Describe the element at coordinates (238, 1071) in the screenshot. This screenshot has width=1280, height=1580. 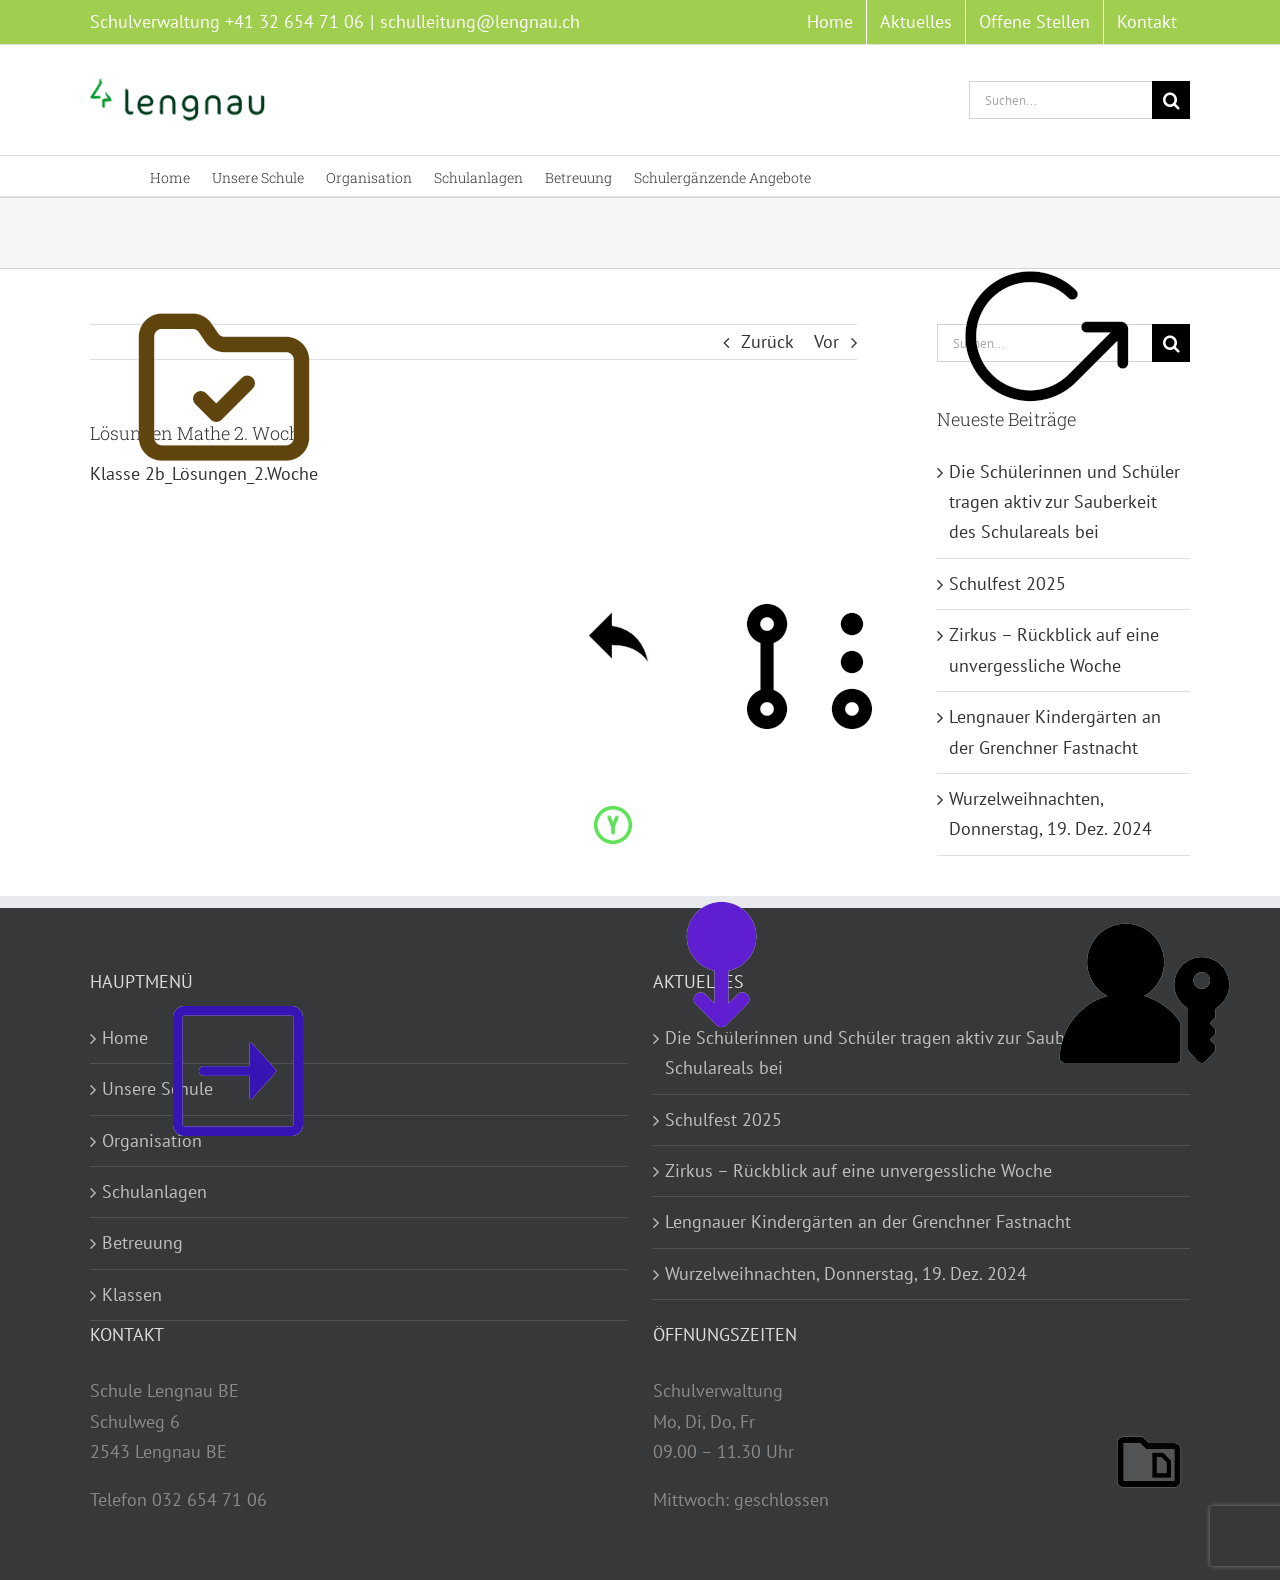
I see `indicates a renamed file in a diff view` at that location.